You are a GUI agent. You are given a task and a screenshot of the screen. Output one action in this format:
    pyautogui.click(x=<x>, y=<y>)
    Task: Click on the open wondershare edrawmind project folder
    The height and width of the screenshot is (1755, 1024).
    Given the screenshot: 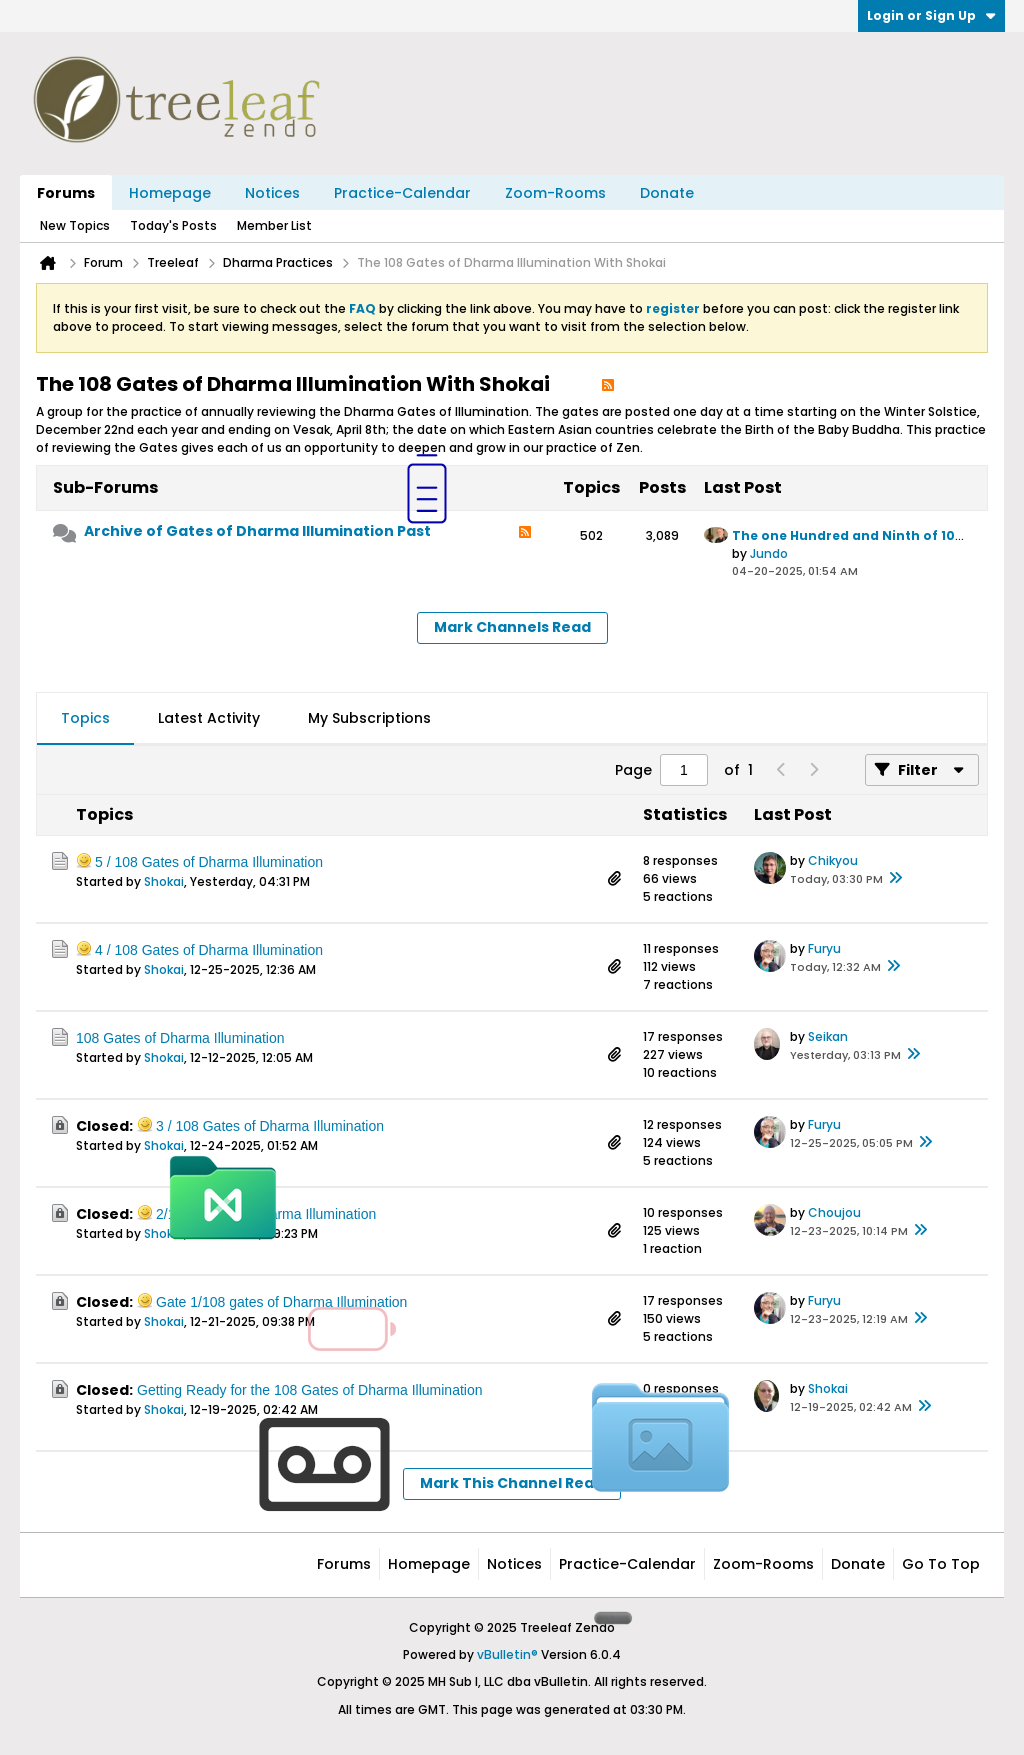 What is the action you would take?
    pyautogui.click(x=222, y=1200)
    